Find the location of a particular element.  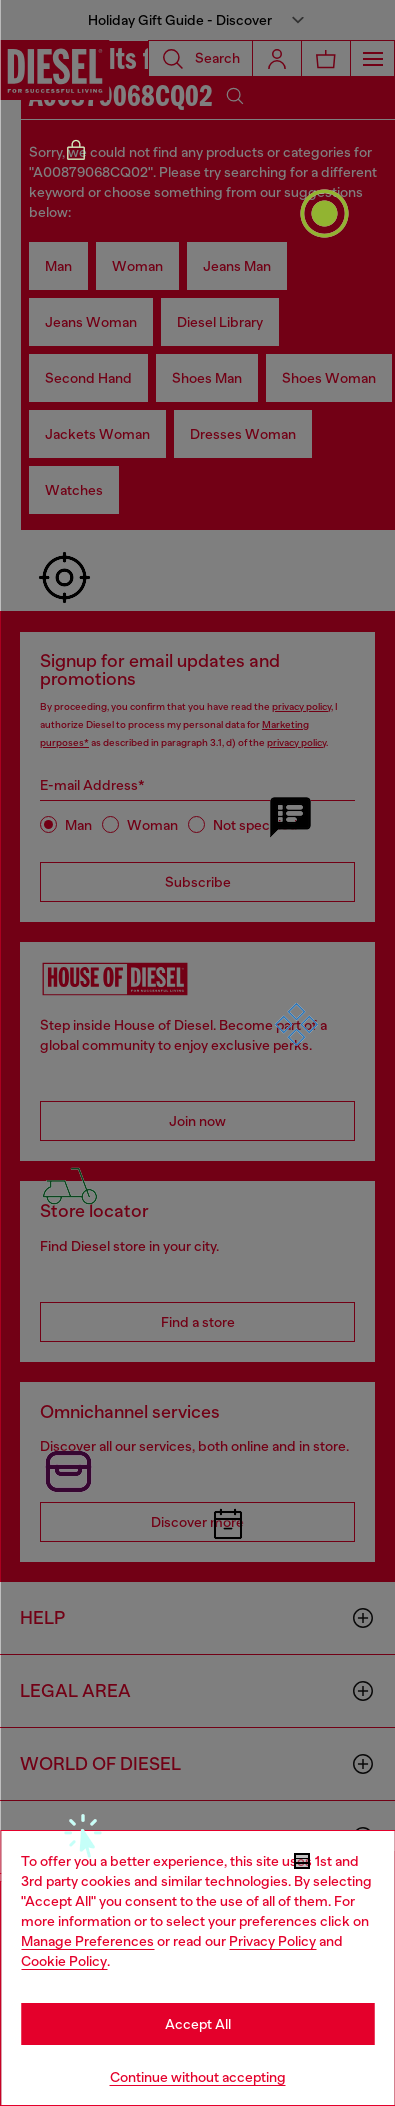

remove an event from your calendar is located at coordinates (228, 1525).